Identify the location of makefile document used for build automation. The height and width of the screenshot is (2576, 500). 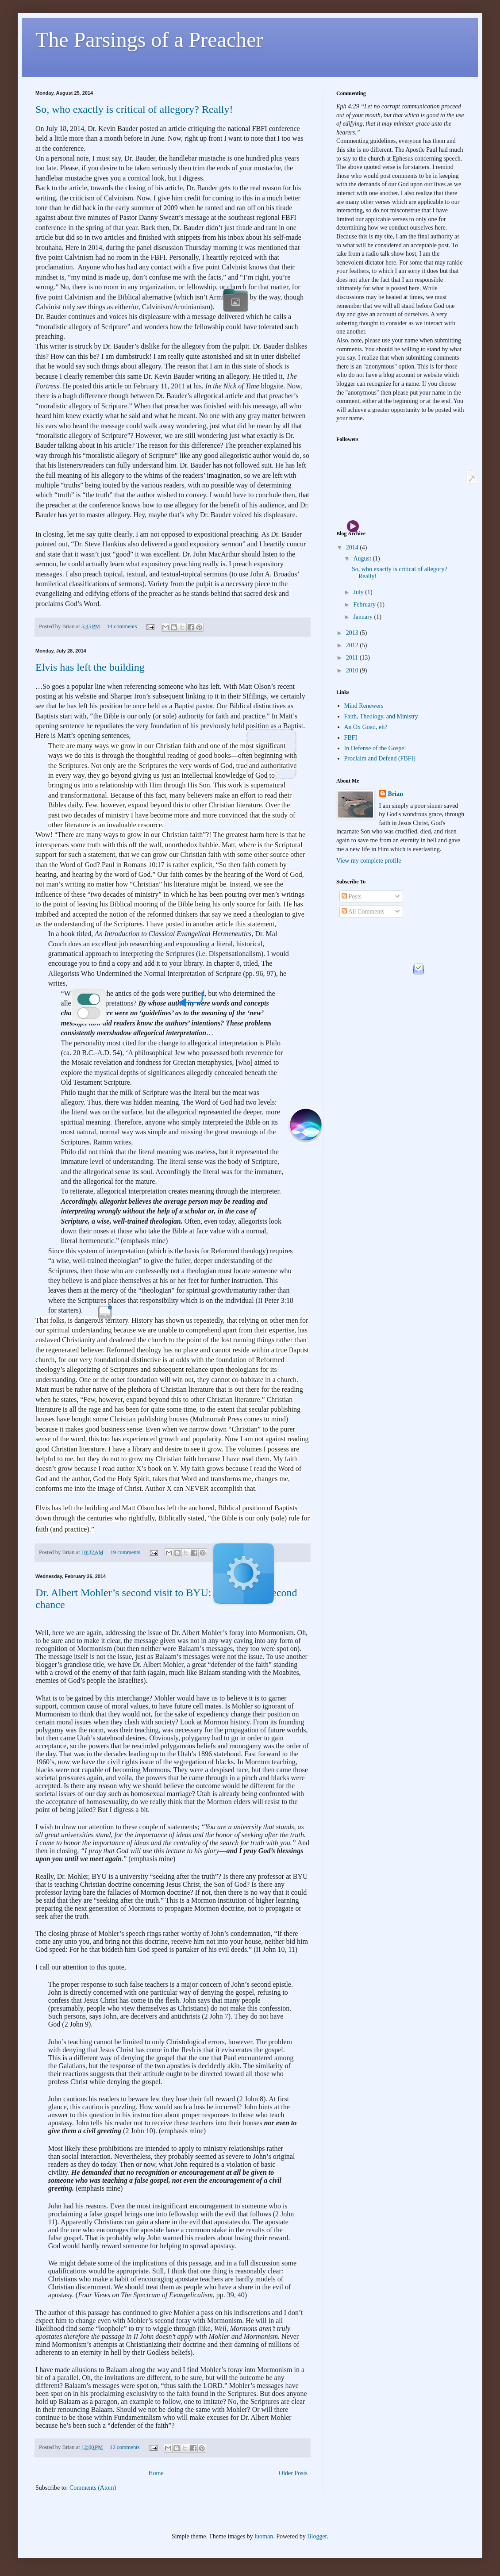
(472, 477).